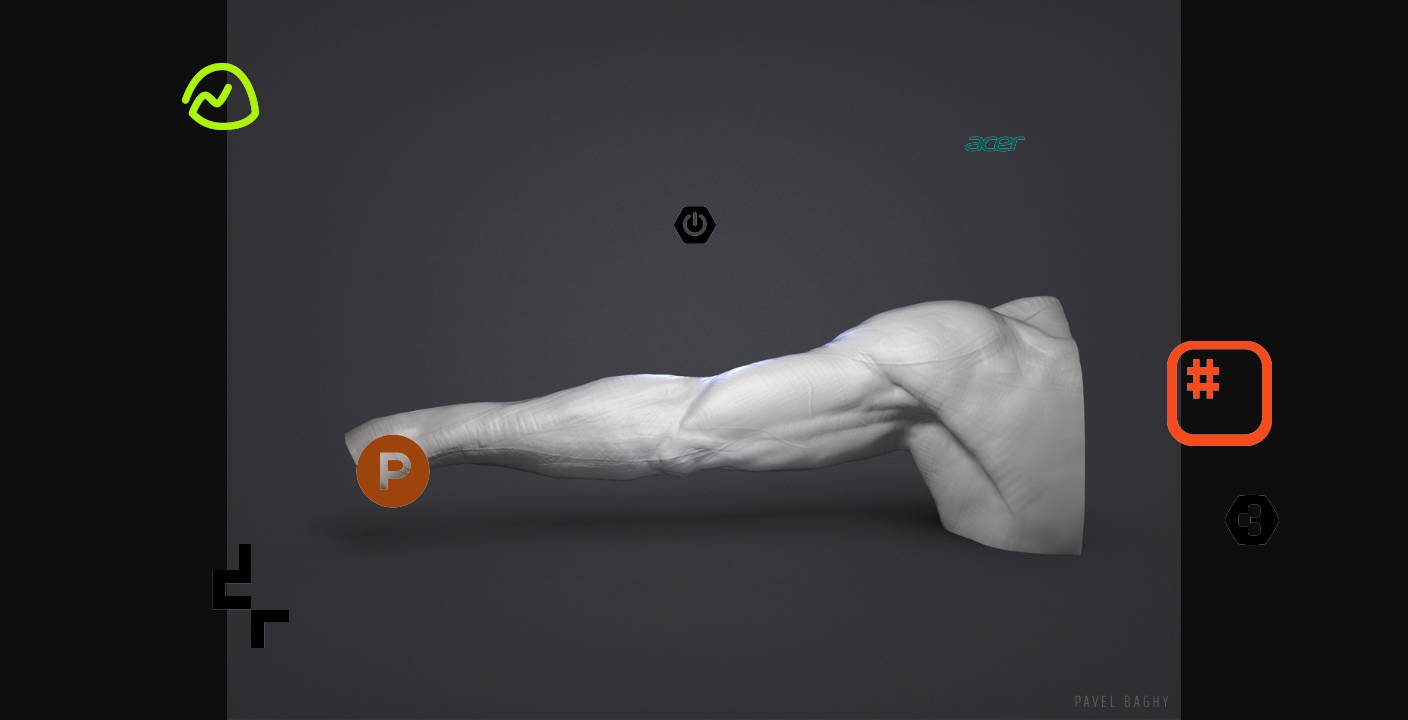  What do you see at coordinates (695, 225) in the screenshot?
I see `spring boot framework logo` at bounding box center [695, 225].